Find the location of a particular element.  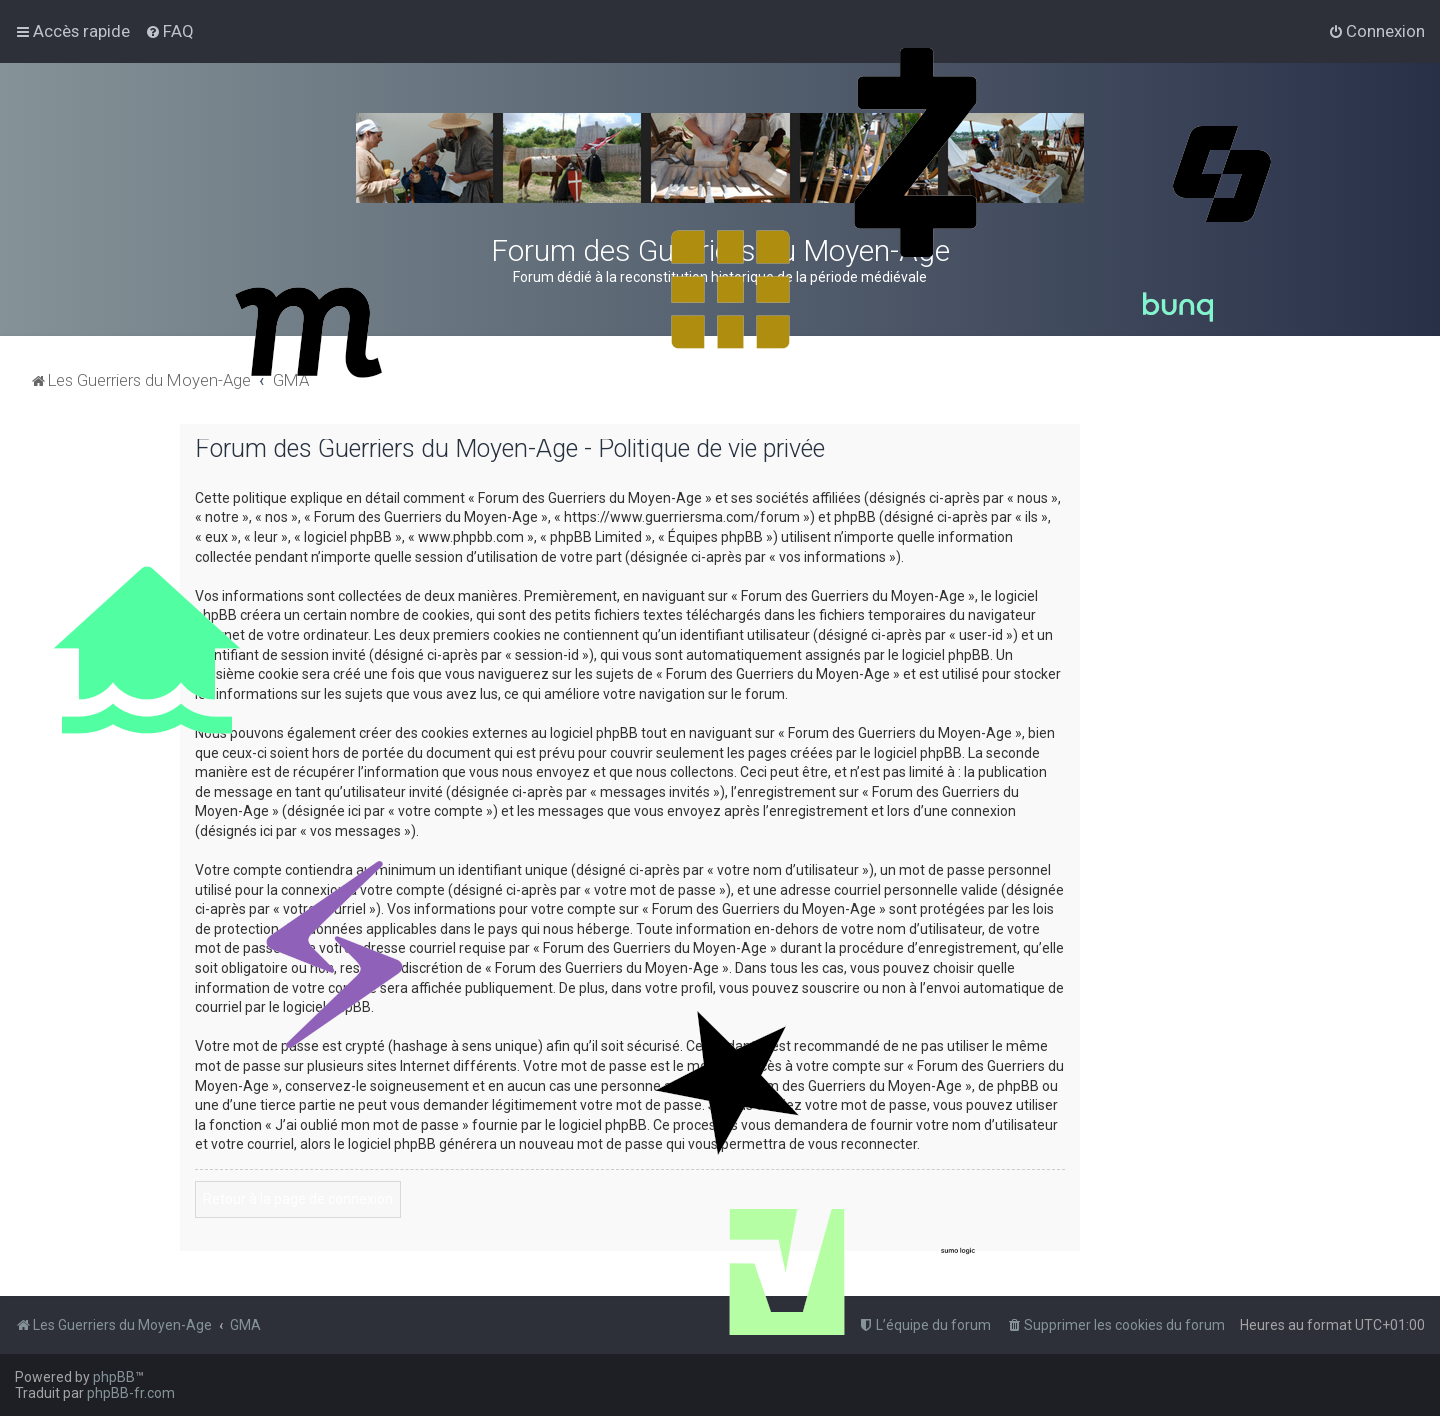

open the bunq banking app is located at coordinates (1178, 307).